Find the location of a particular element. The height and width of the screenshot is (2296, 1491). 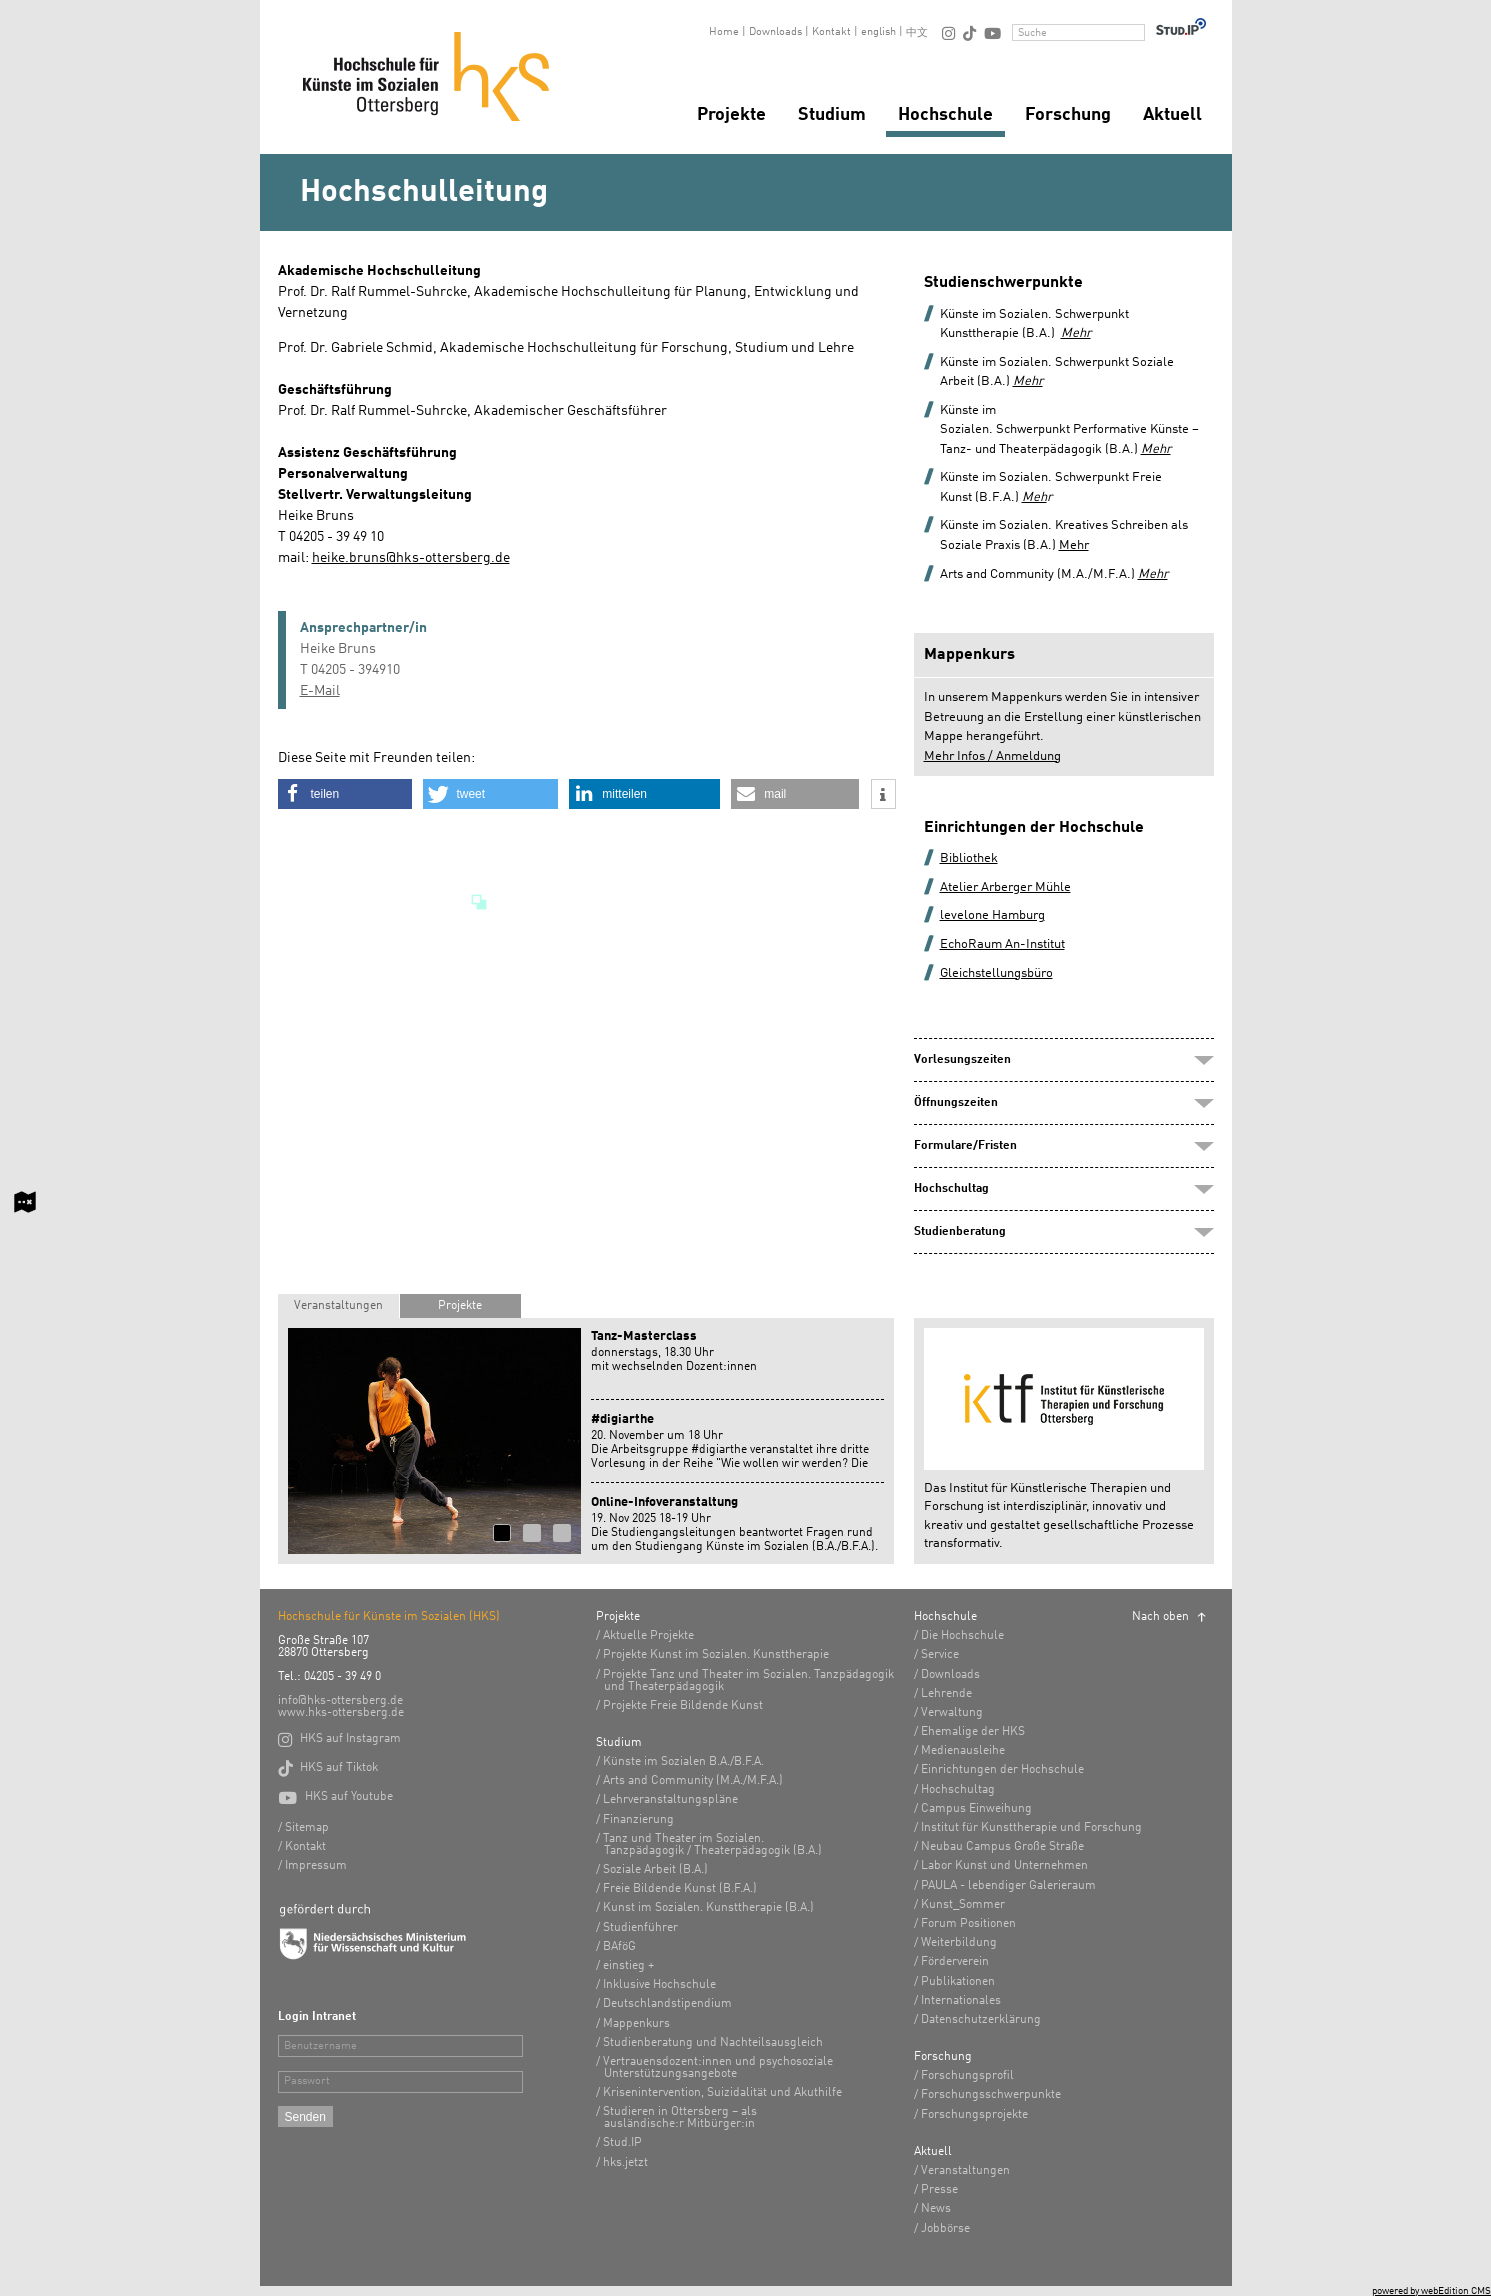

view treasure map or hidden location is located at coordinates (25, 1202).